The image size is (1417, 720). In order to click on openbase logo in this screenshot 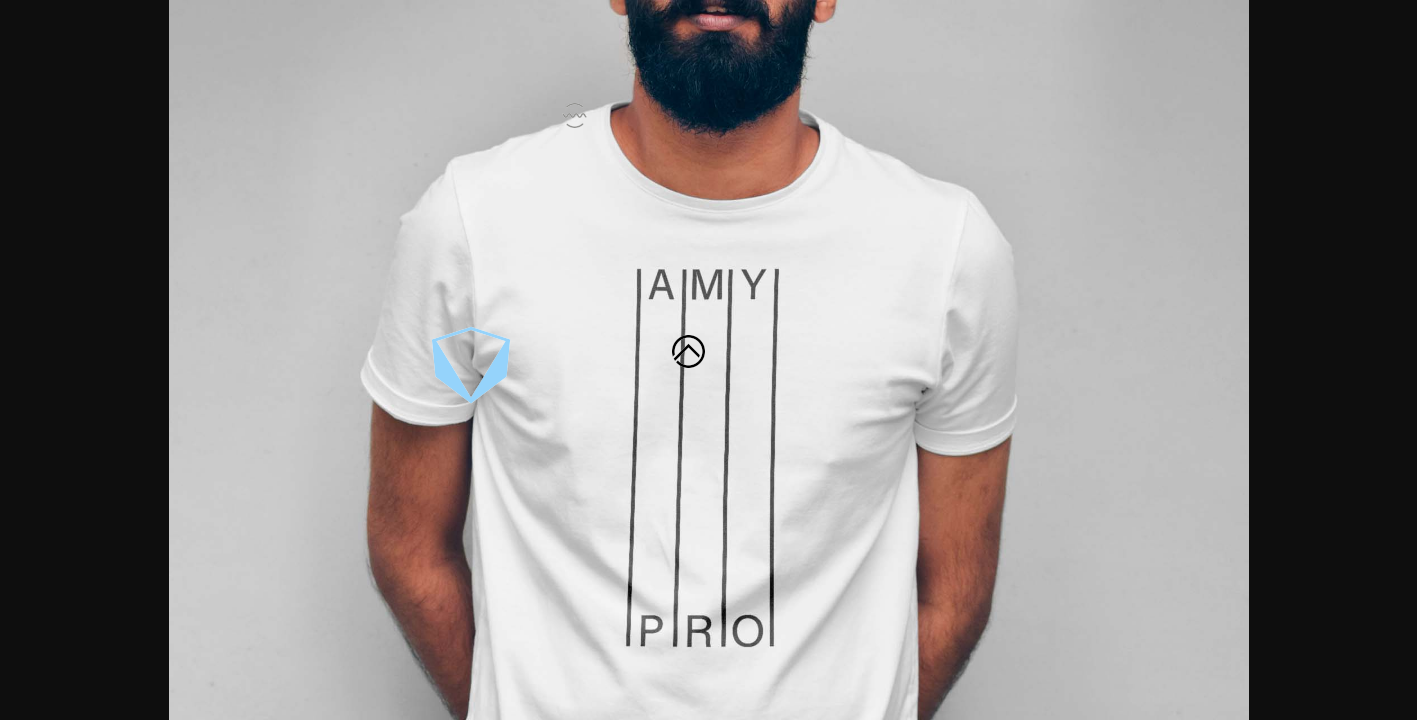, I will do `click(471, 363)`.